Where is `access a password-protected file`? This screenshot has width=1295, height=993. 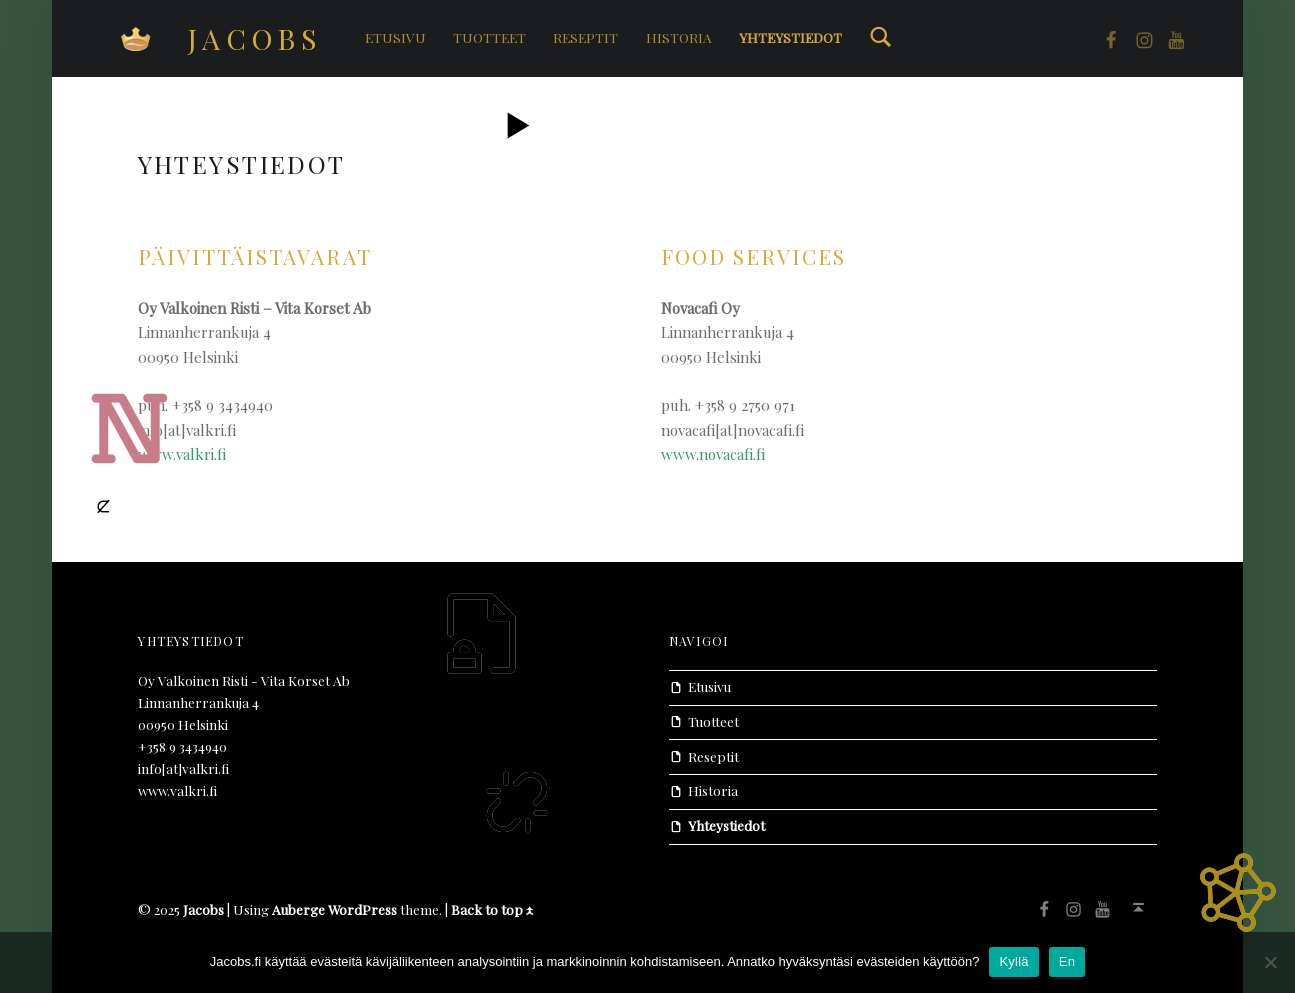 access a password-protected file is located at coordinates (481, 633).